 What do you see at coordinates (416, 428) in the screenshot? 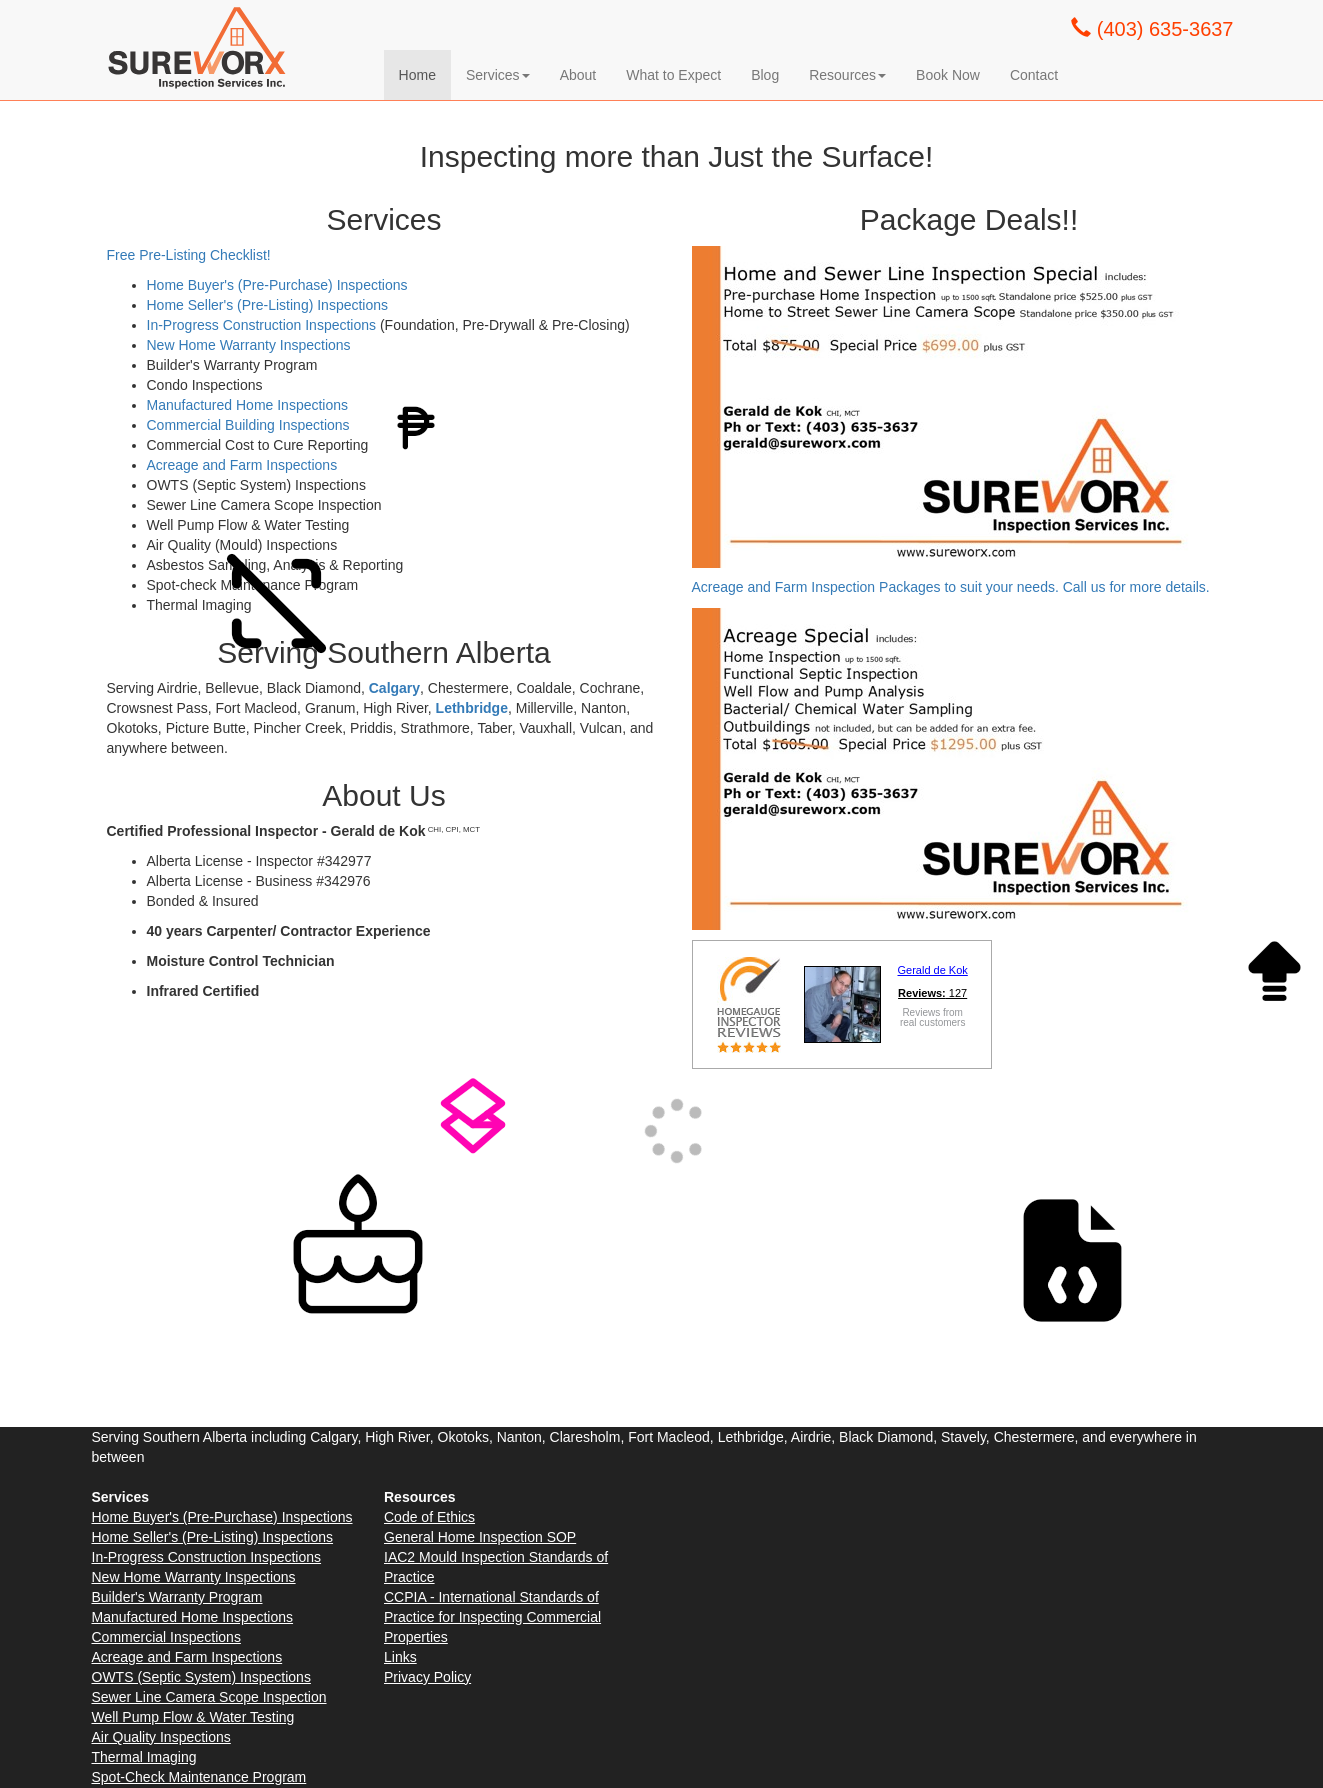
I see `indicates price or payment in philippine pesos` at bounding box center [416, 428].